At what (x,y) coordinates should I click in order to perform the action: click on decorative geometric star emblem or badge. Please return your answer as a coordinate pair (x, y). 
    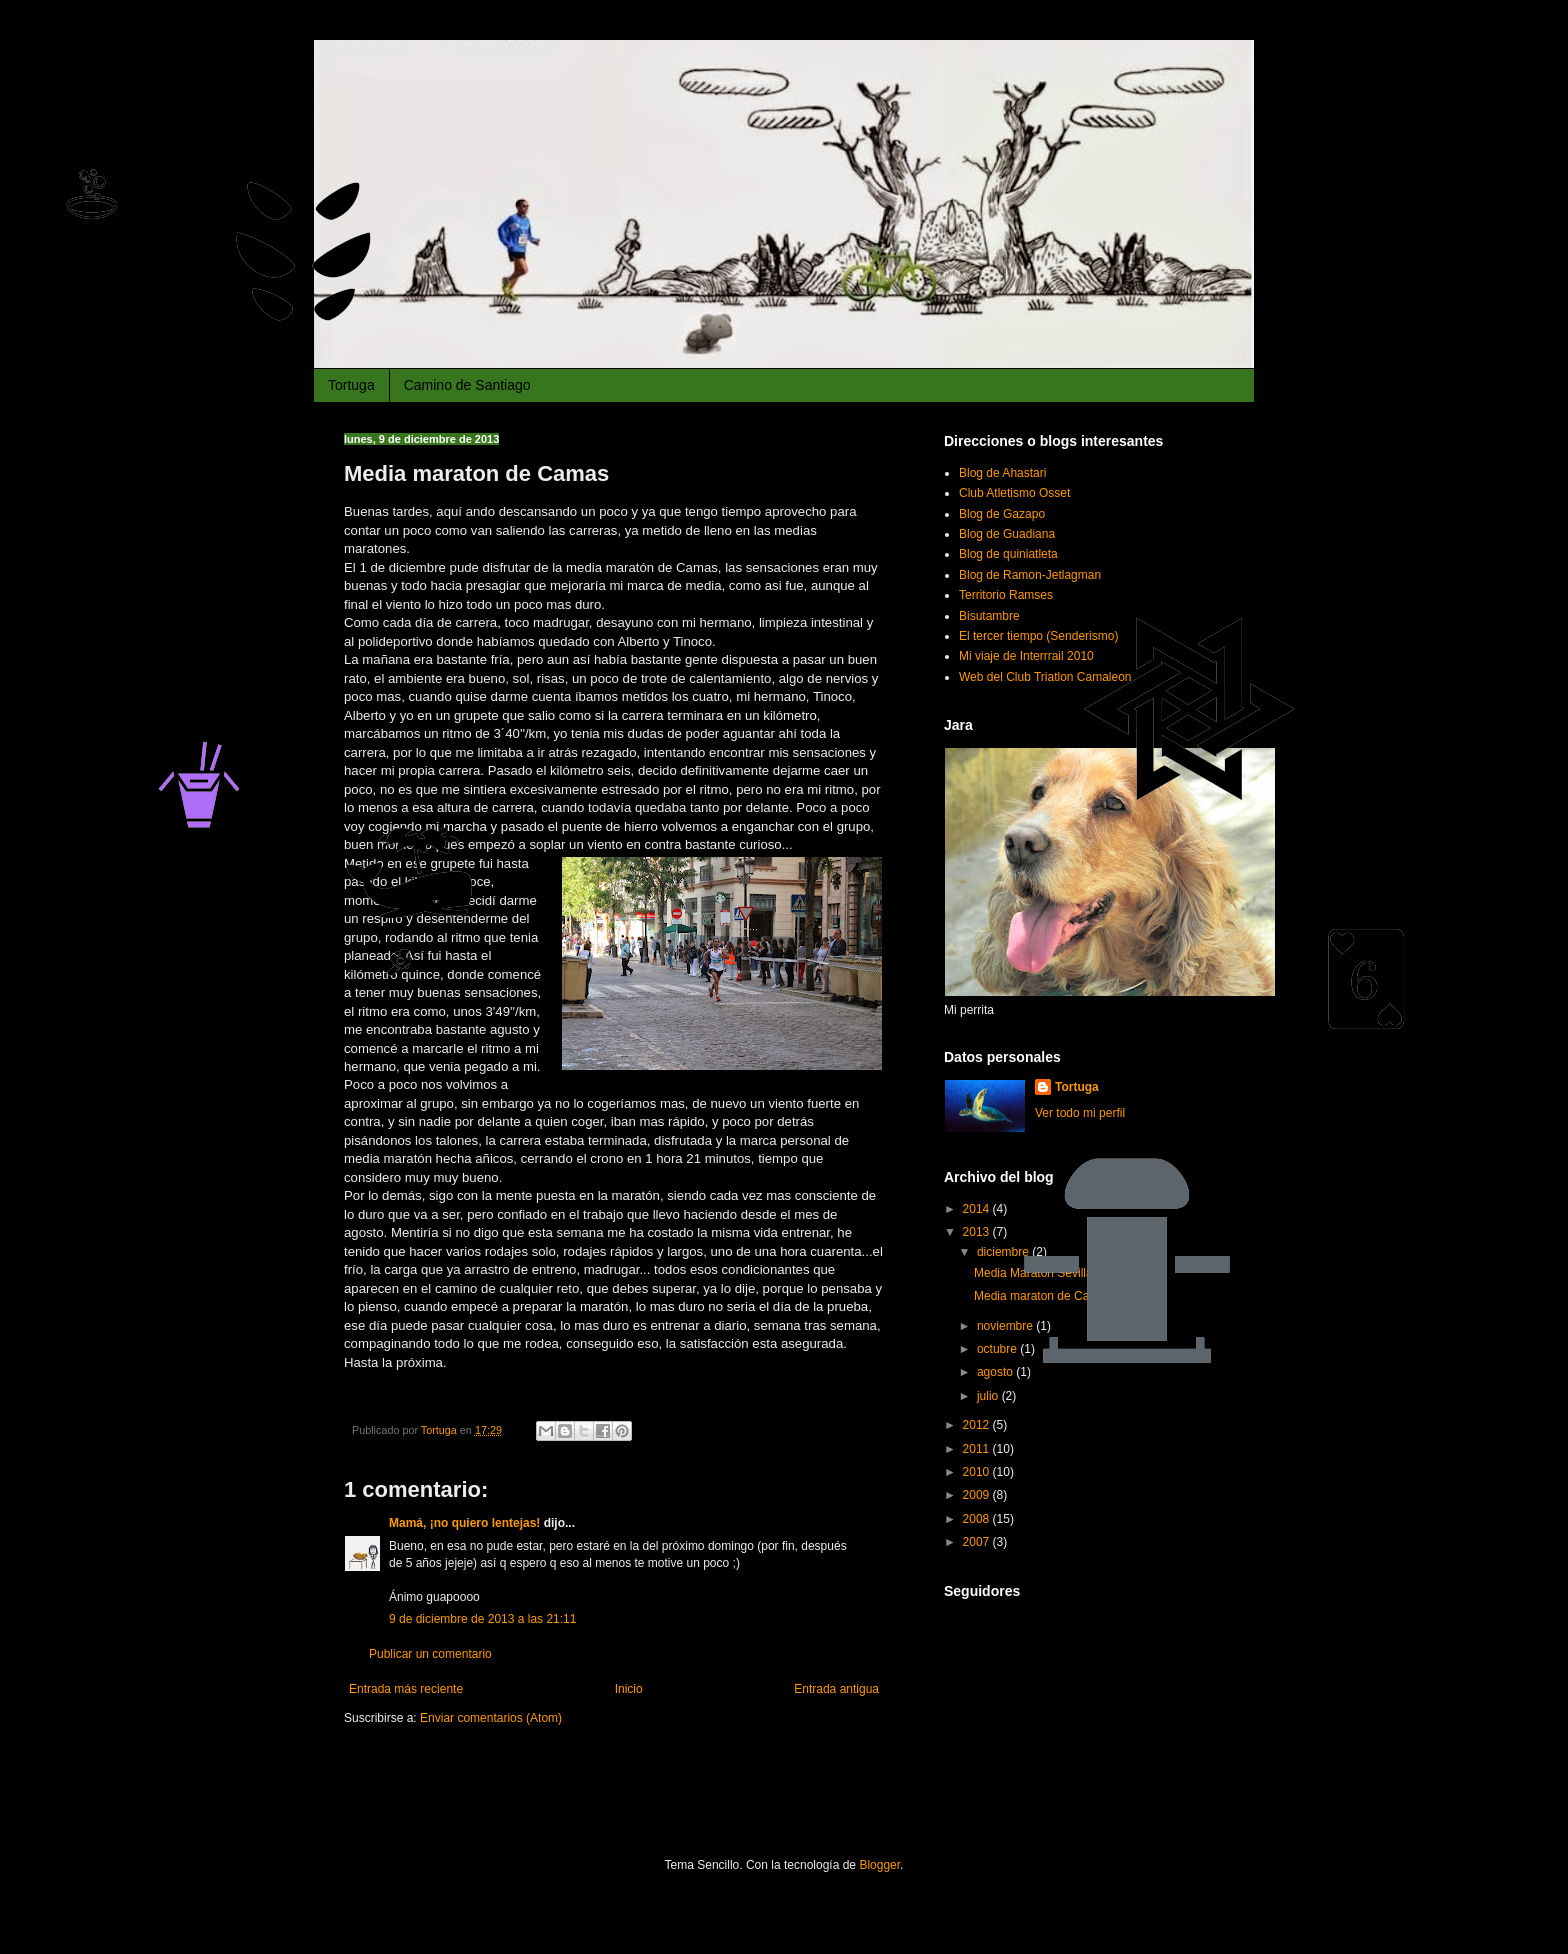
    Looking at the image, I should click on (1189, 710).